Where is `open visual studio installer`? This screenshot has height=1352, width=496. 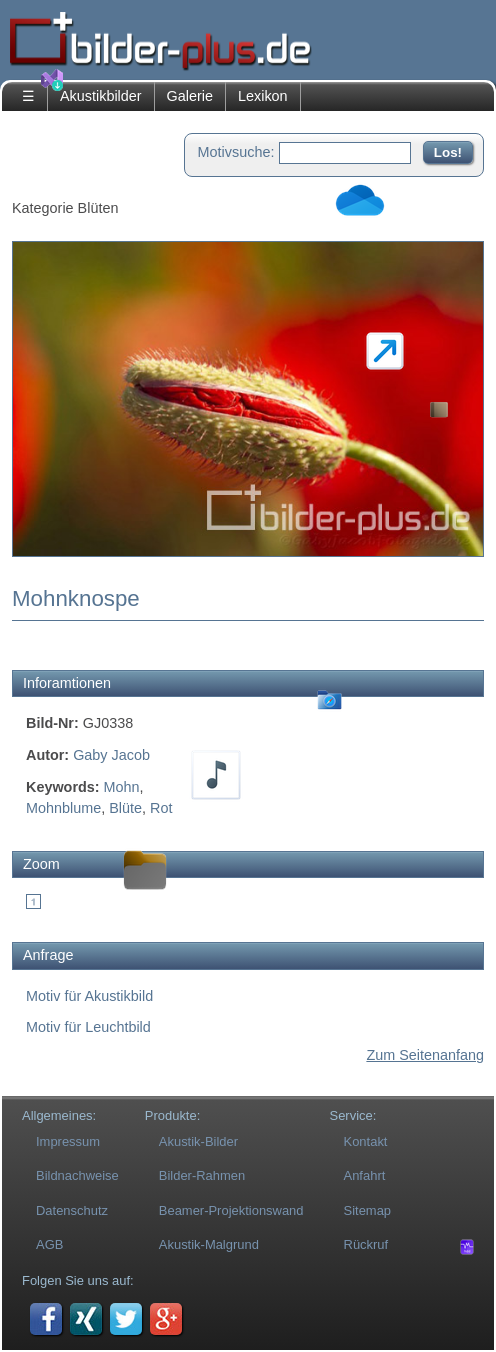 open visual studio installer is located at coordinates (52, 80).